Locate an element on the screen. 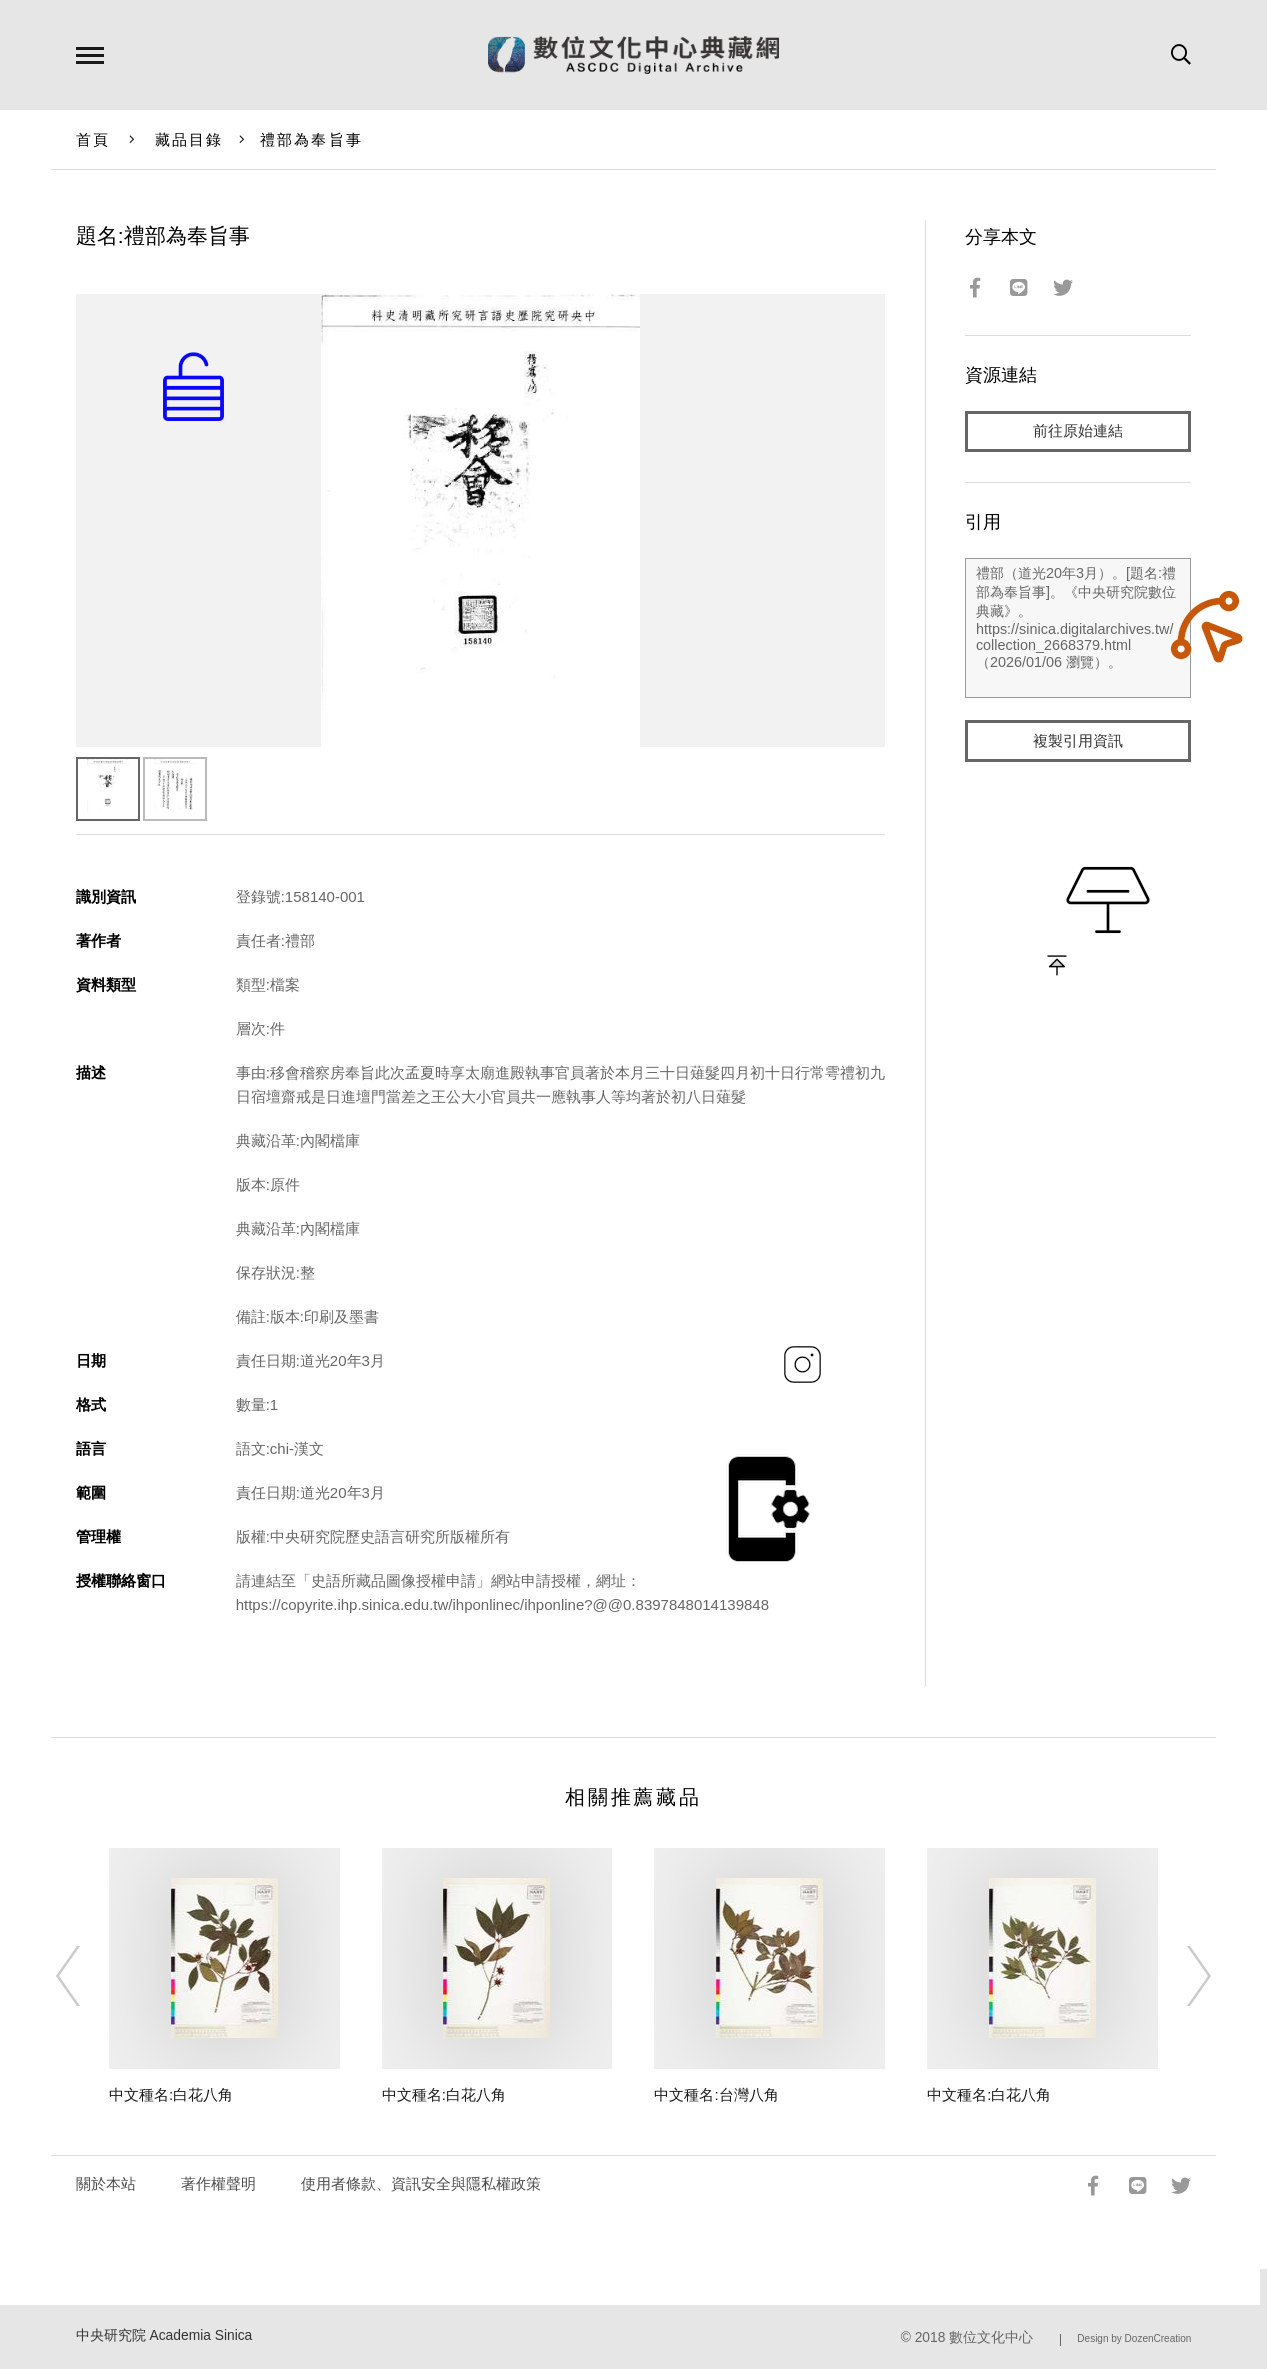 The image size is (1267, 2369). open Instagram app is located at coordinates (802, 1364).